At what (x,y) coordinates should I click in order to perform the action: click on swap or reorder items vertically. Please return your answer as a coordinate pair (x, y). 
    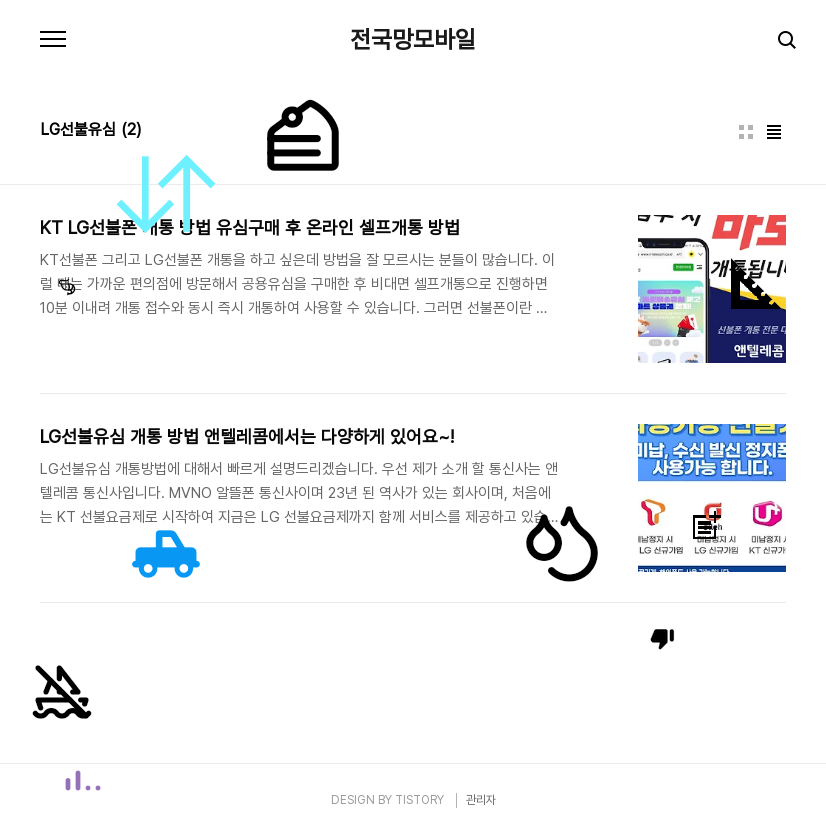
    Looking at the image, I should click on (166, 194).